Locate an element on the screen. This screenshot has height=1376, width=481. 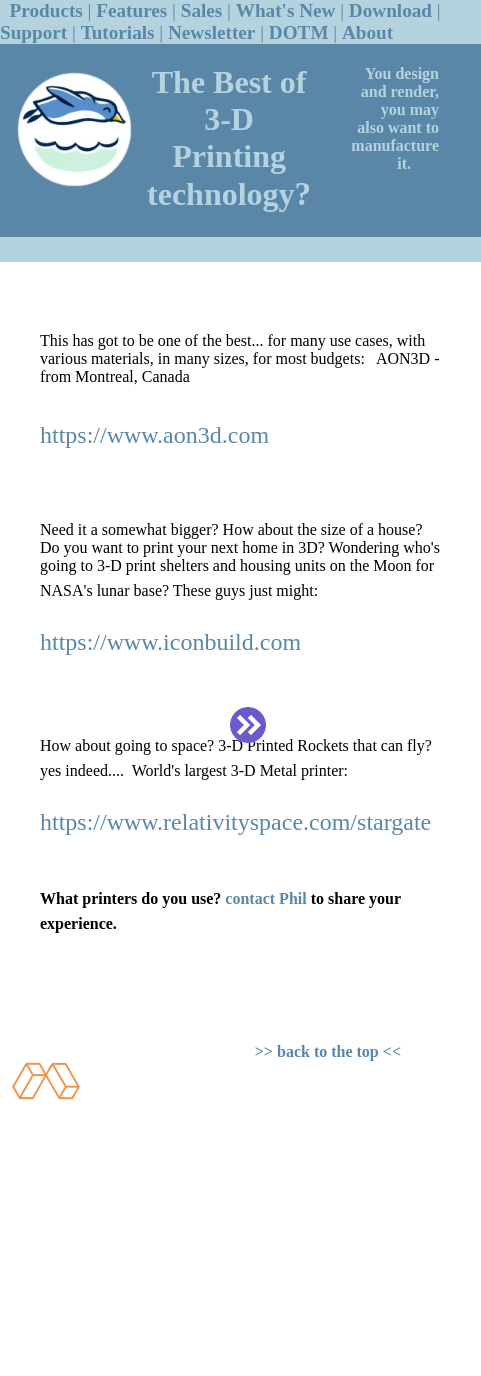
Modal cloud platform logo is located at coordinates (46, 1081).